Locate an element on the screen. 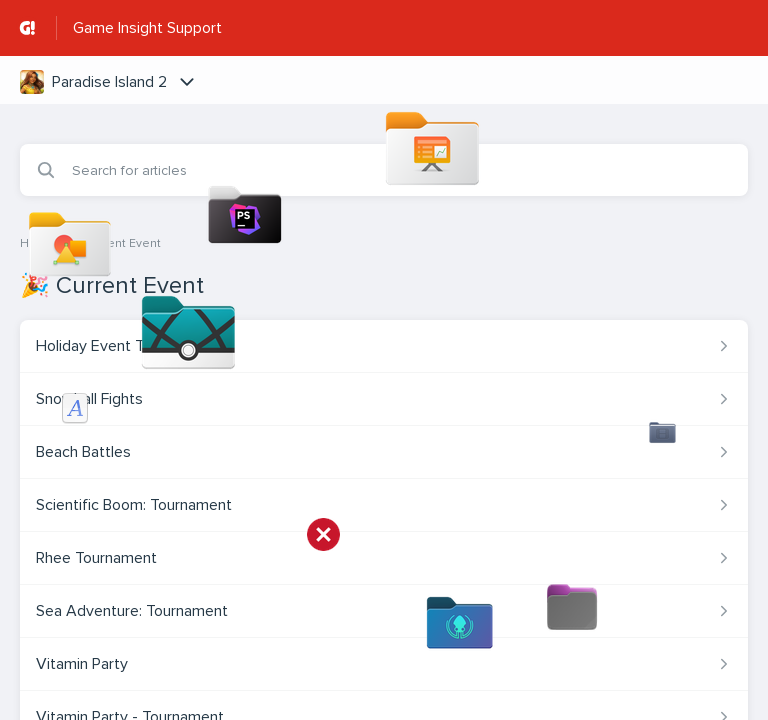  folder for pokémon net ball collection or related game assets is located at coordinates (188, 335).